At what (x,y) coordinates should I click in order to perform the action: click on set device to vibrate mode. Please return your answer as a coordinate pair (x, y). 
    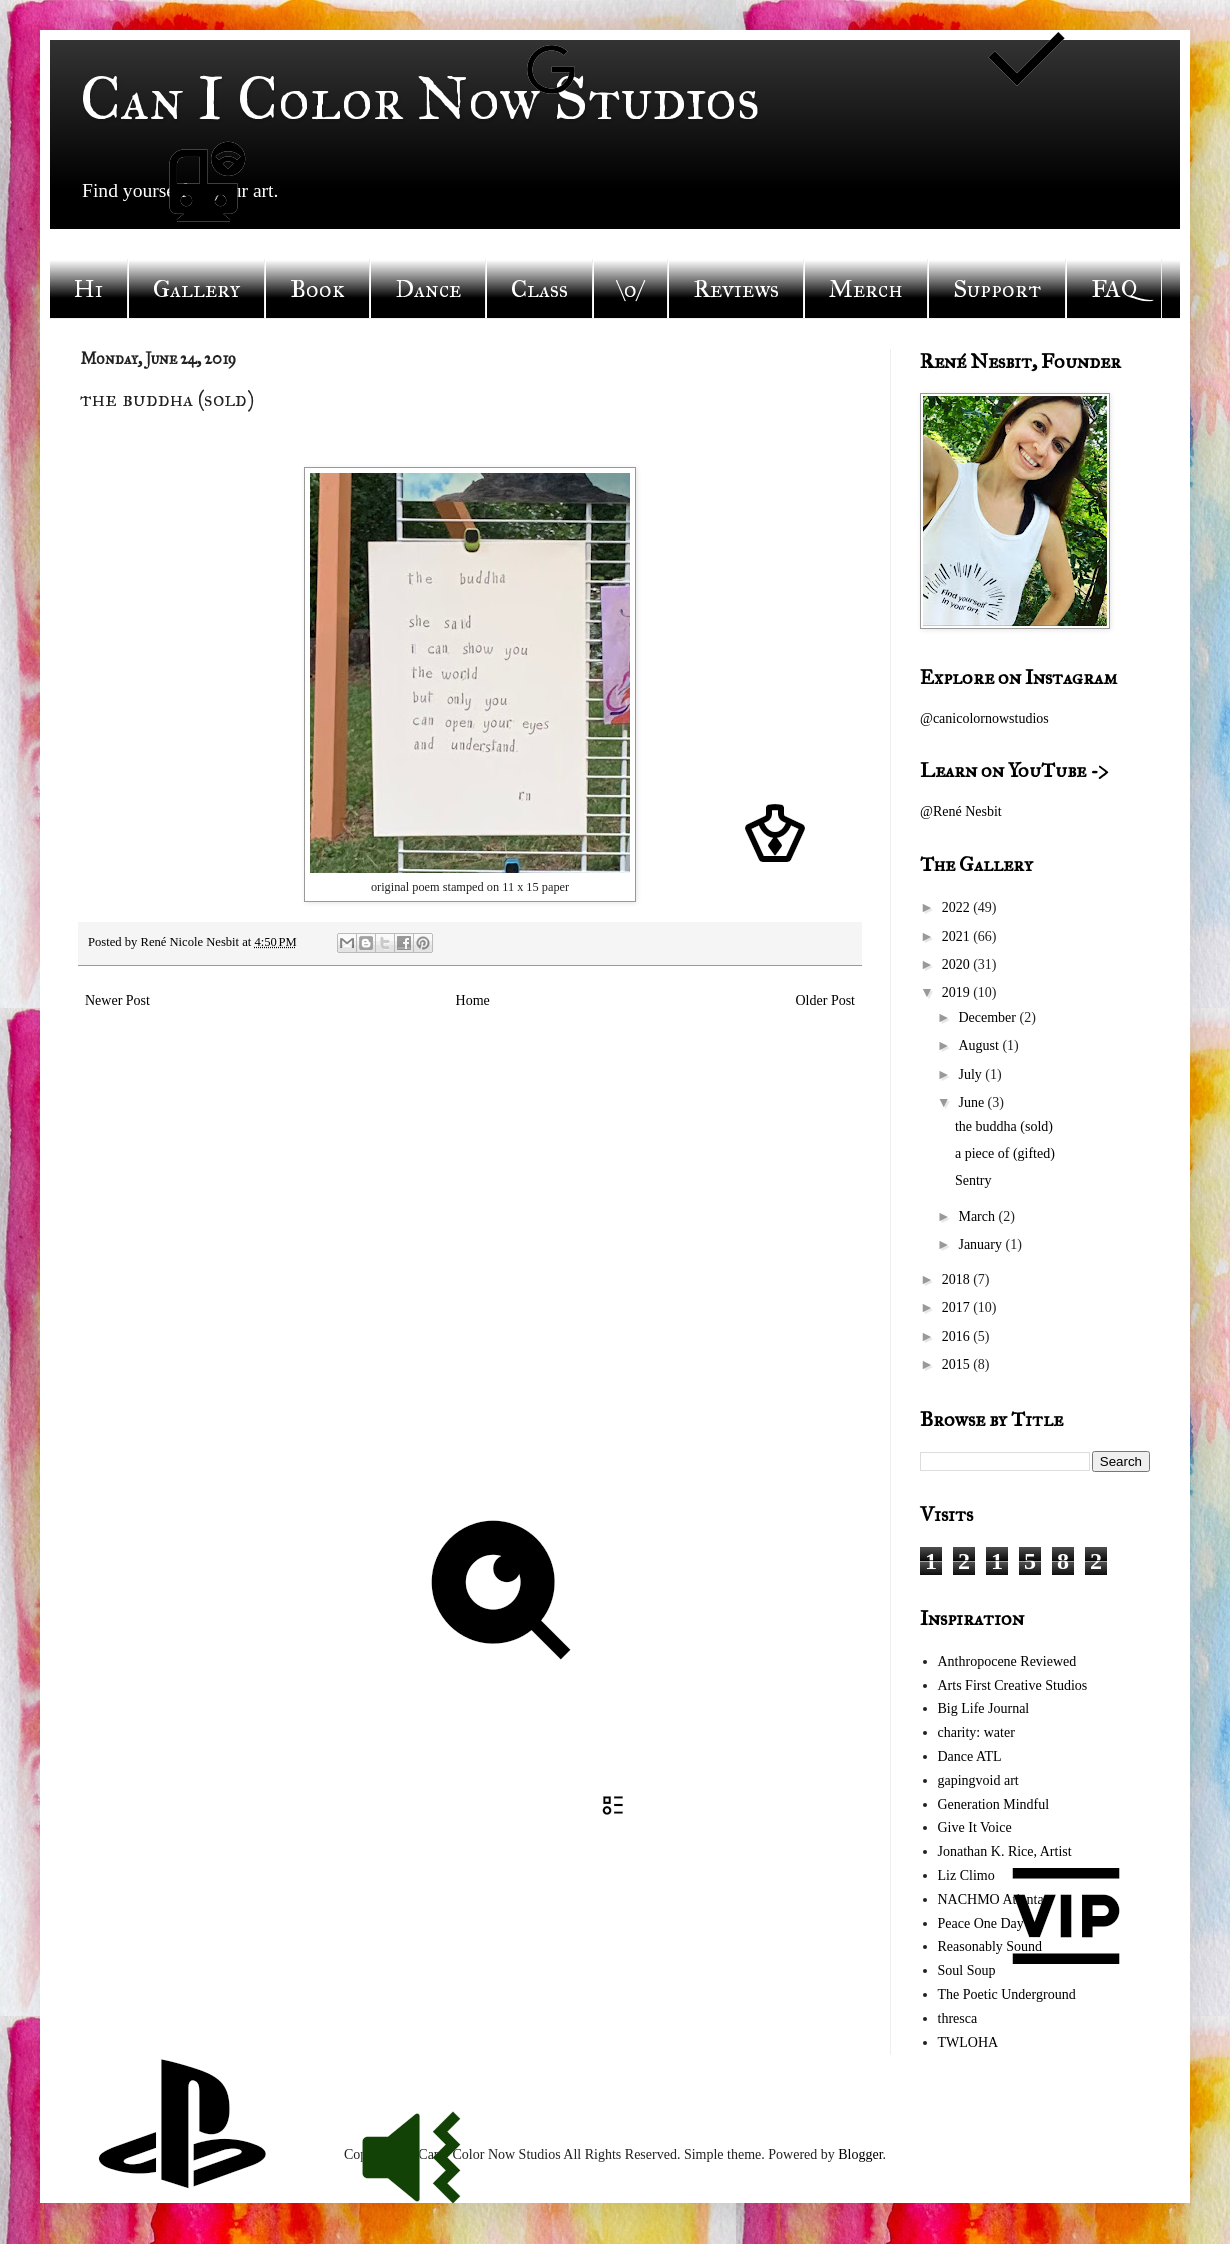
    Looking at the image, I should click on (414, 2157).